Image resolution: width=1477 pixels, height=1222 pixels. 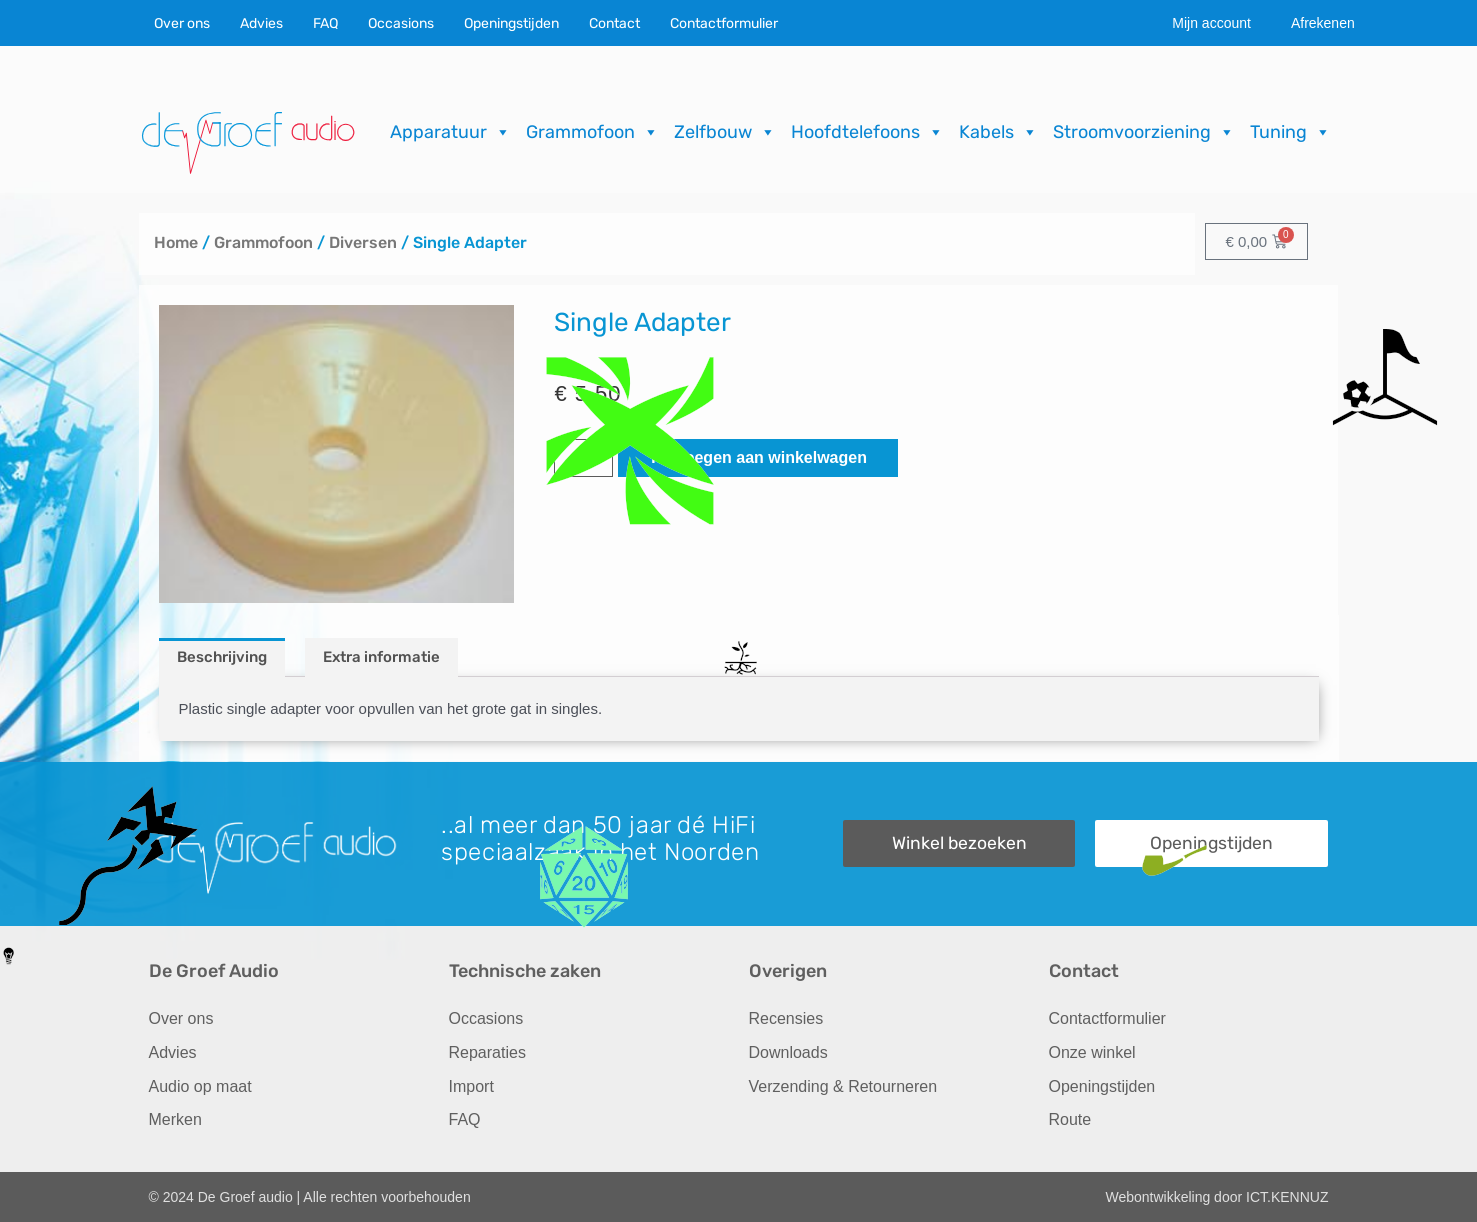 I want to click on view plant root system details, so click(x=741, y=658).